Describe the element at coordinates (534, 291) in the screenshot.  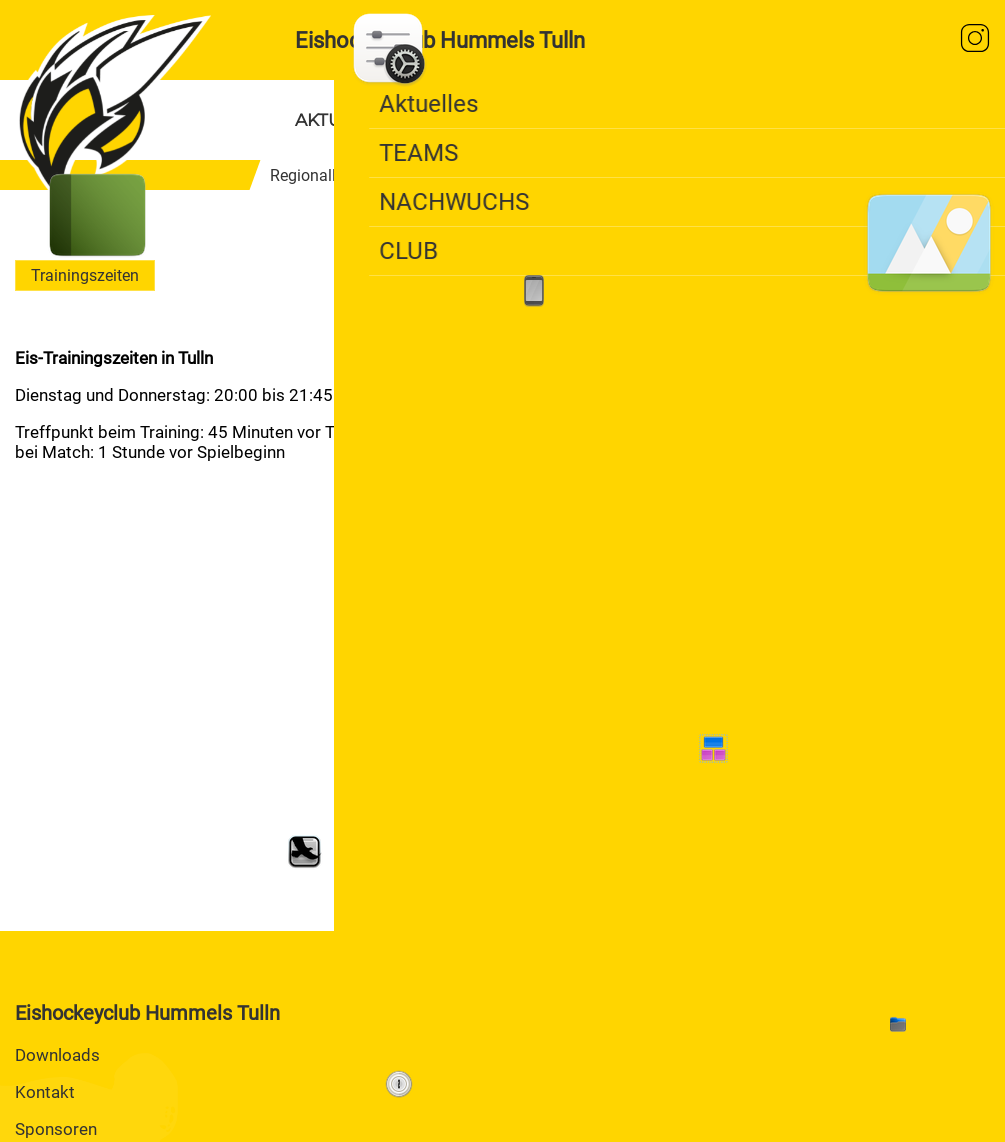
I see `access phone or dialer settings` at that location.